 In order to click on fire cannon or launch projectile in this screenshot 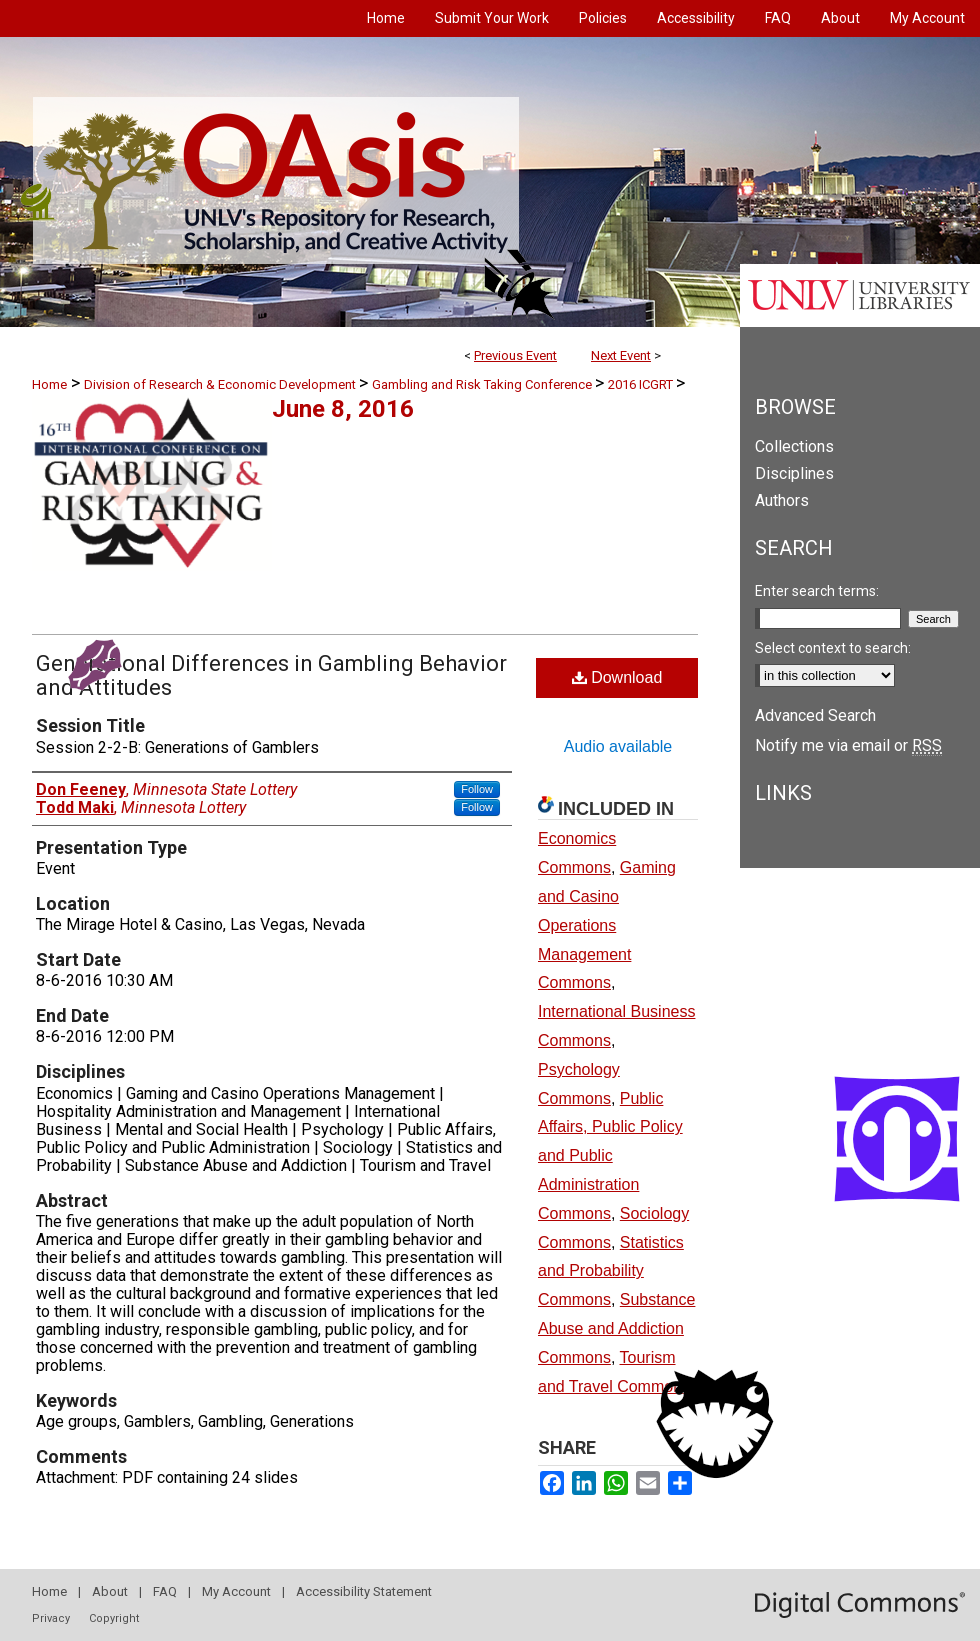, I will do `click(519, 285)`.